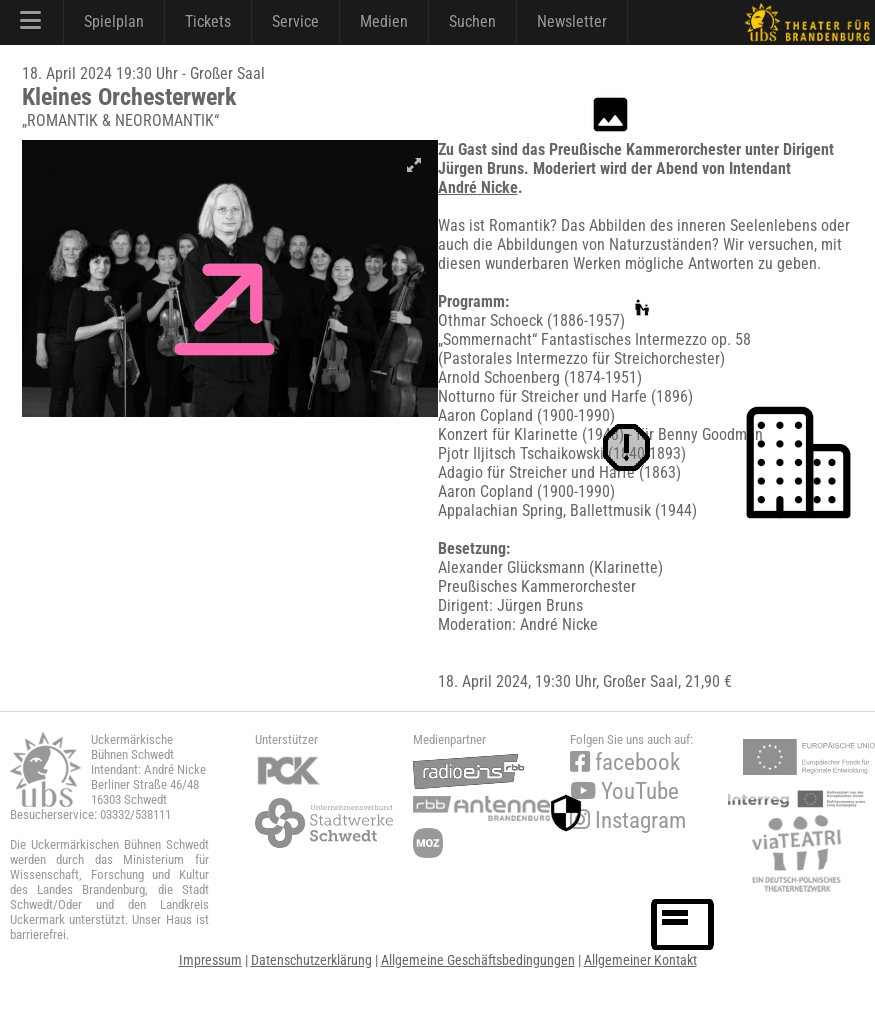 The height and width of the screenshot is (1018, 875). Describe the element at coordinates (610, 114) in the screenshot. I see `view photos or images` at that location.